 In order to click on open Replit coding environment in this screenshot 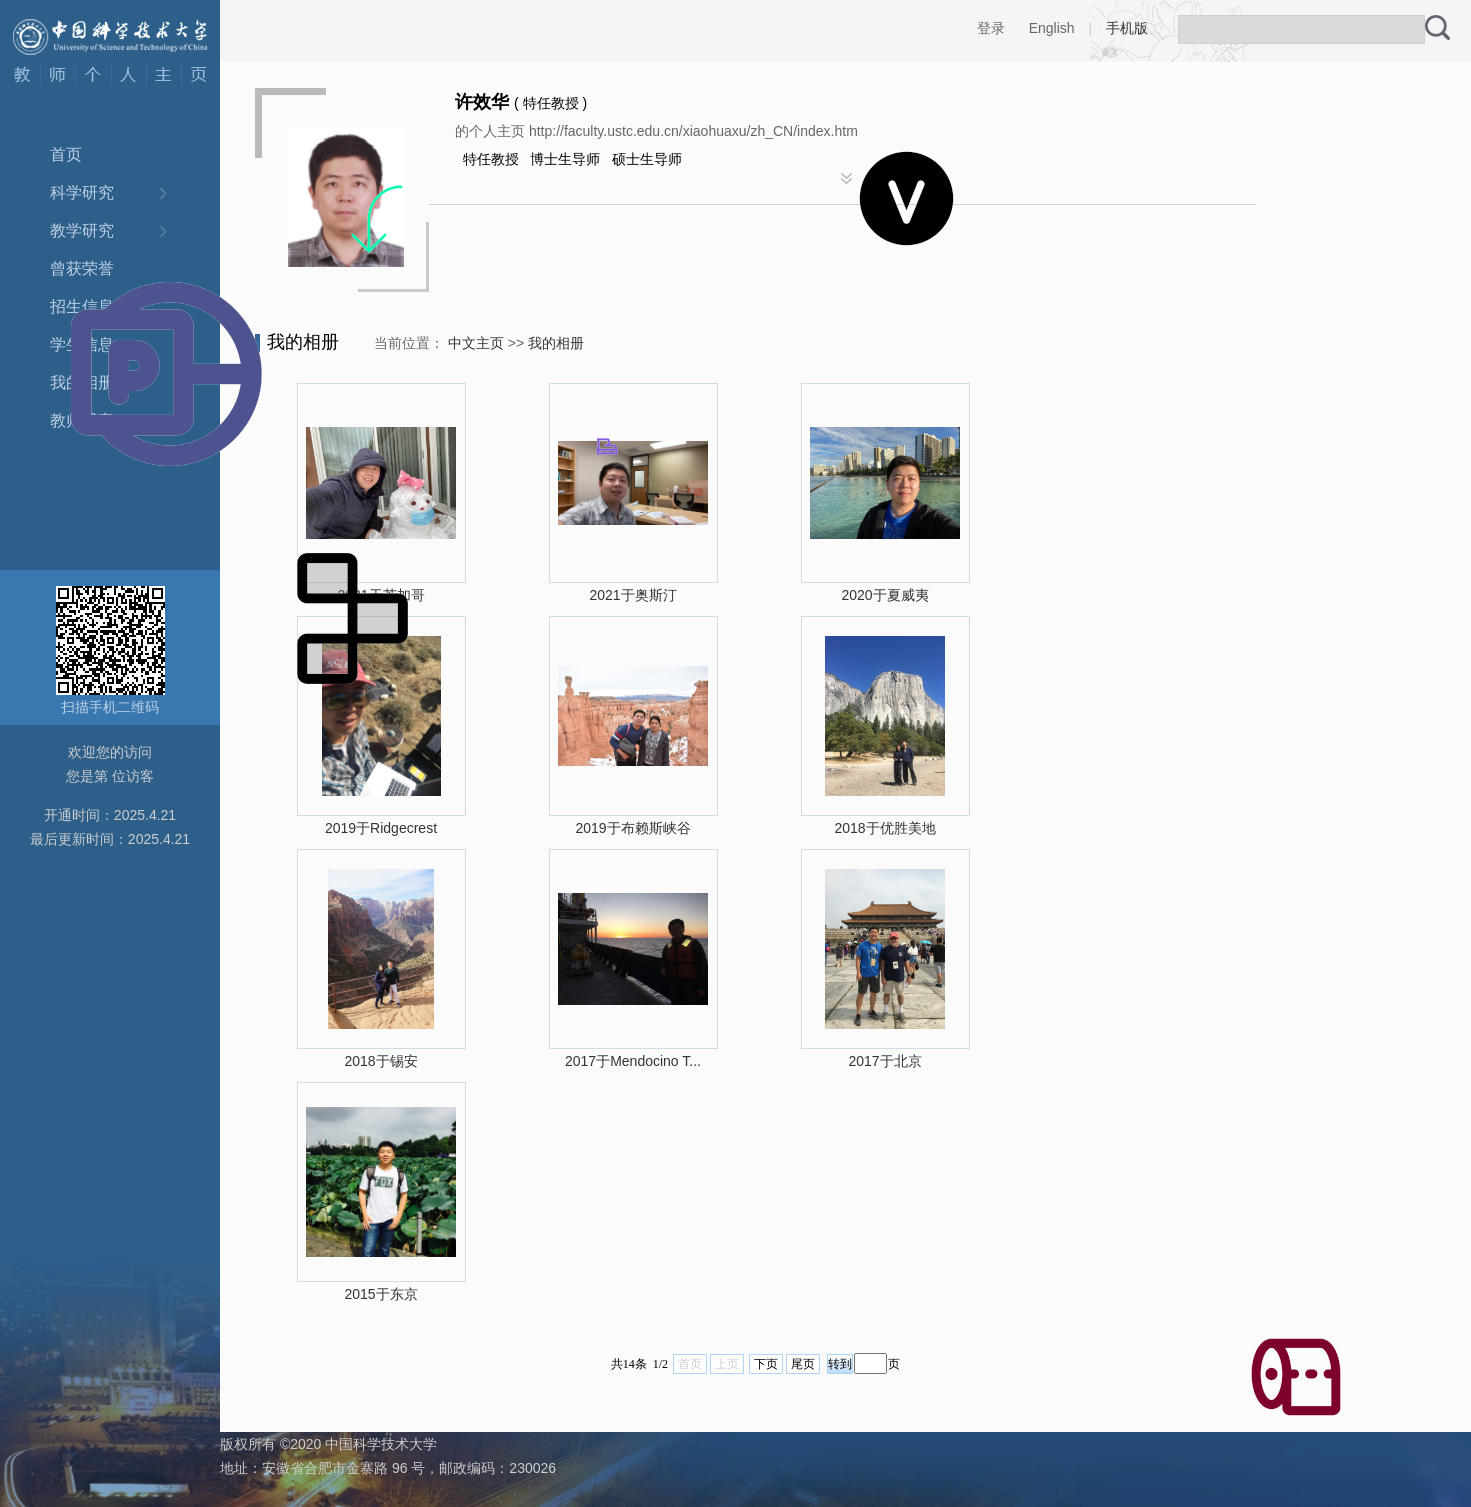, I will do `click(342, 618)`.